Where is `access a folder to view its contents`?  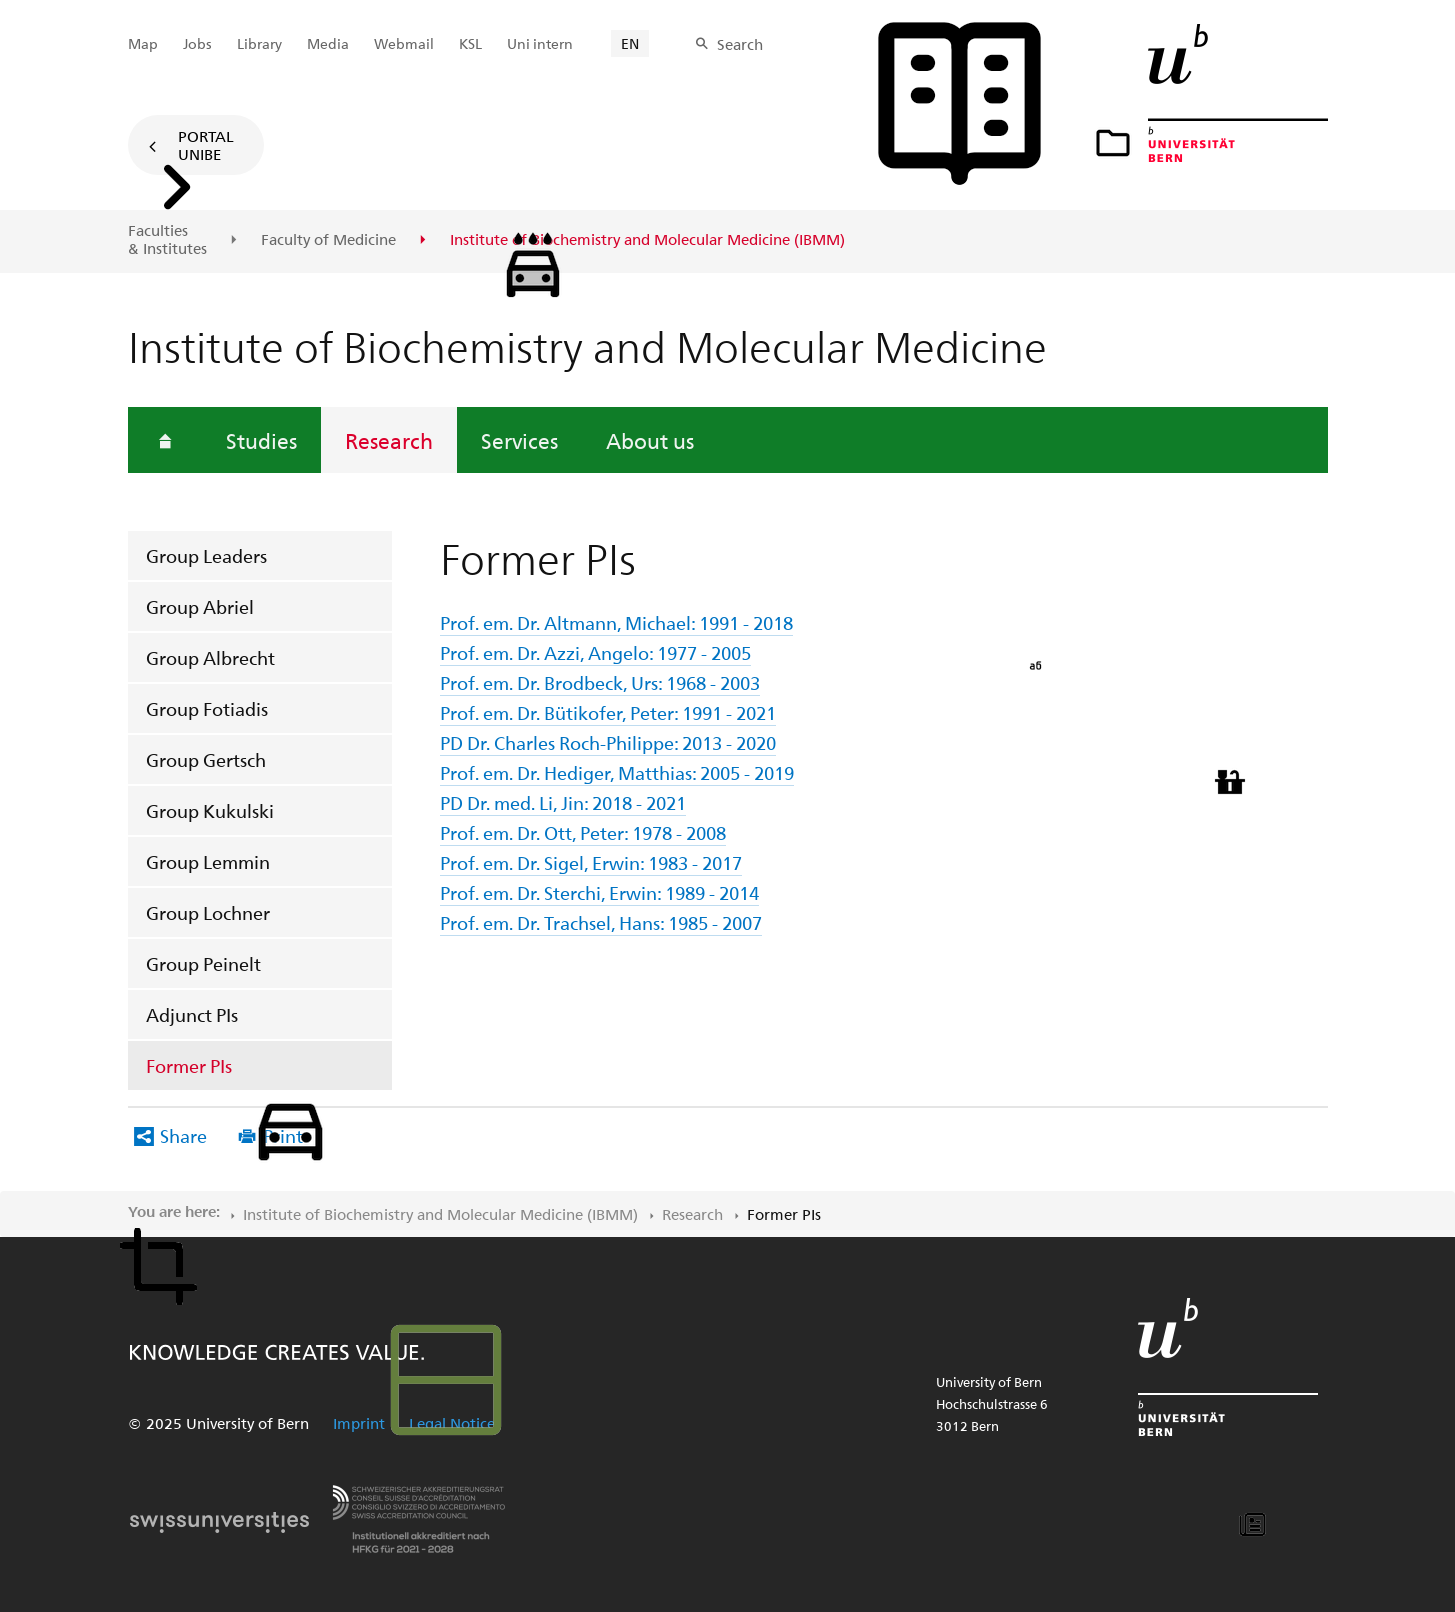
access a folder to view its contents is located at coordinates (1113, 143).